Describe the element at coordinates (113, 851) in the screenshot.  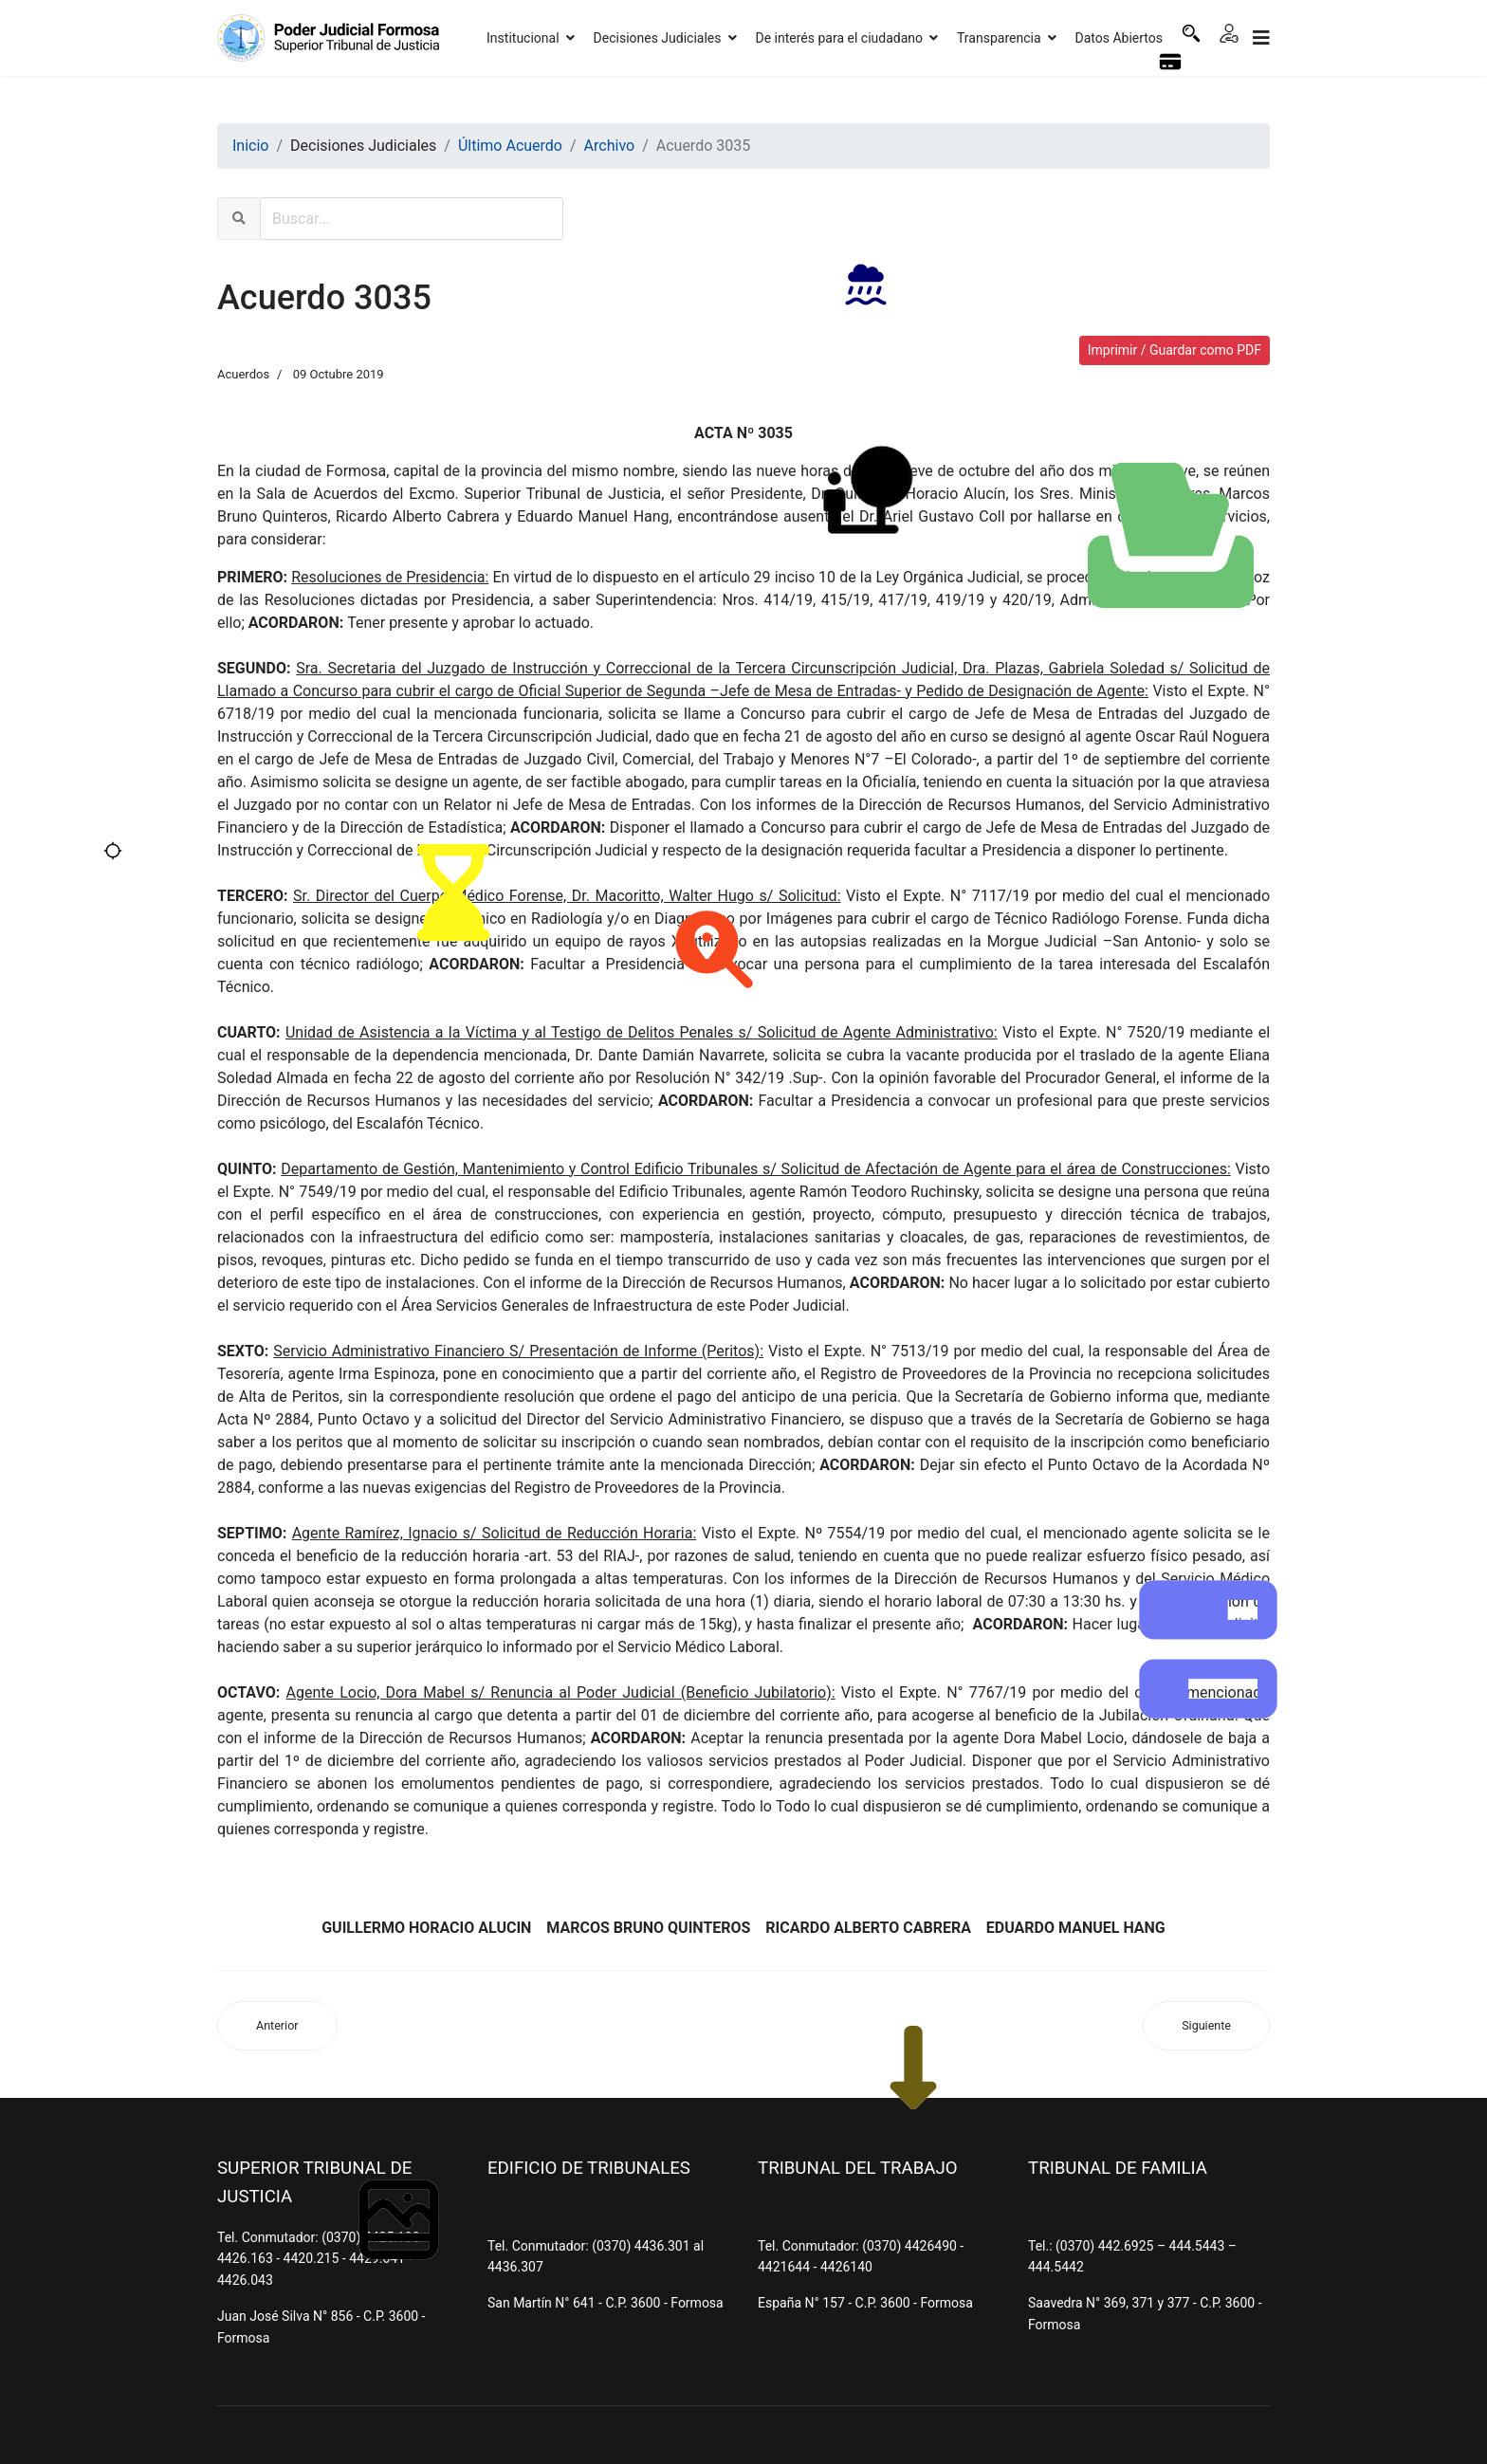
I see `searching for current location` at that location.